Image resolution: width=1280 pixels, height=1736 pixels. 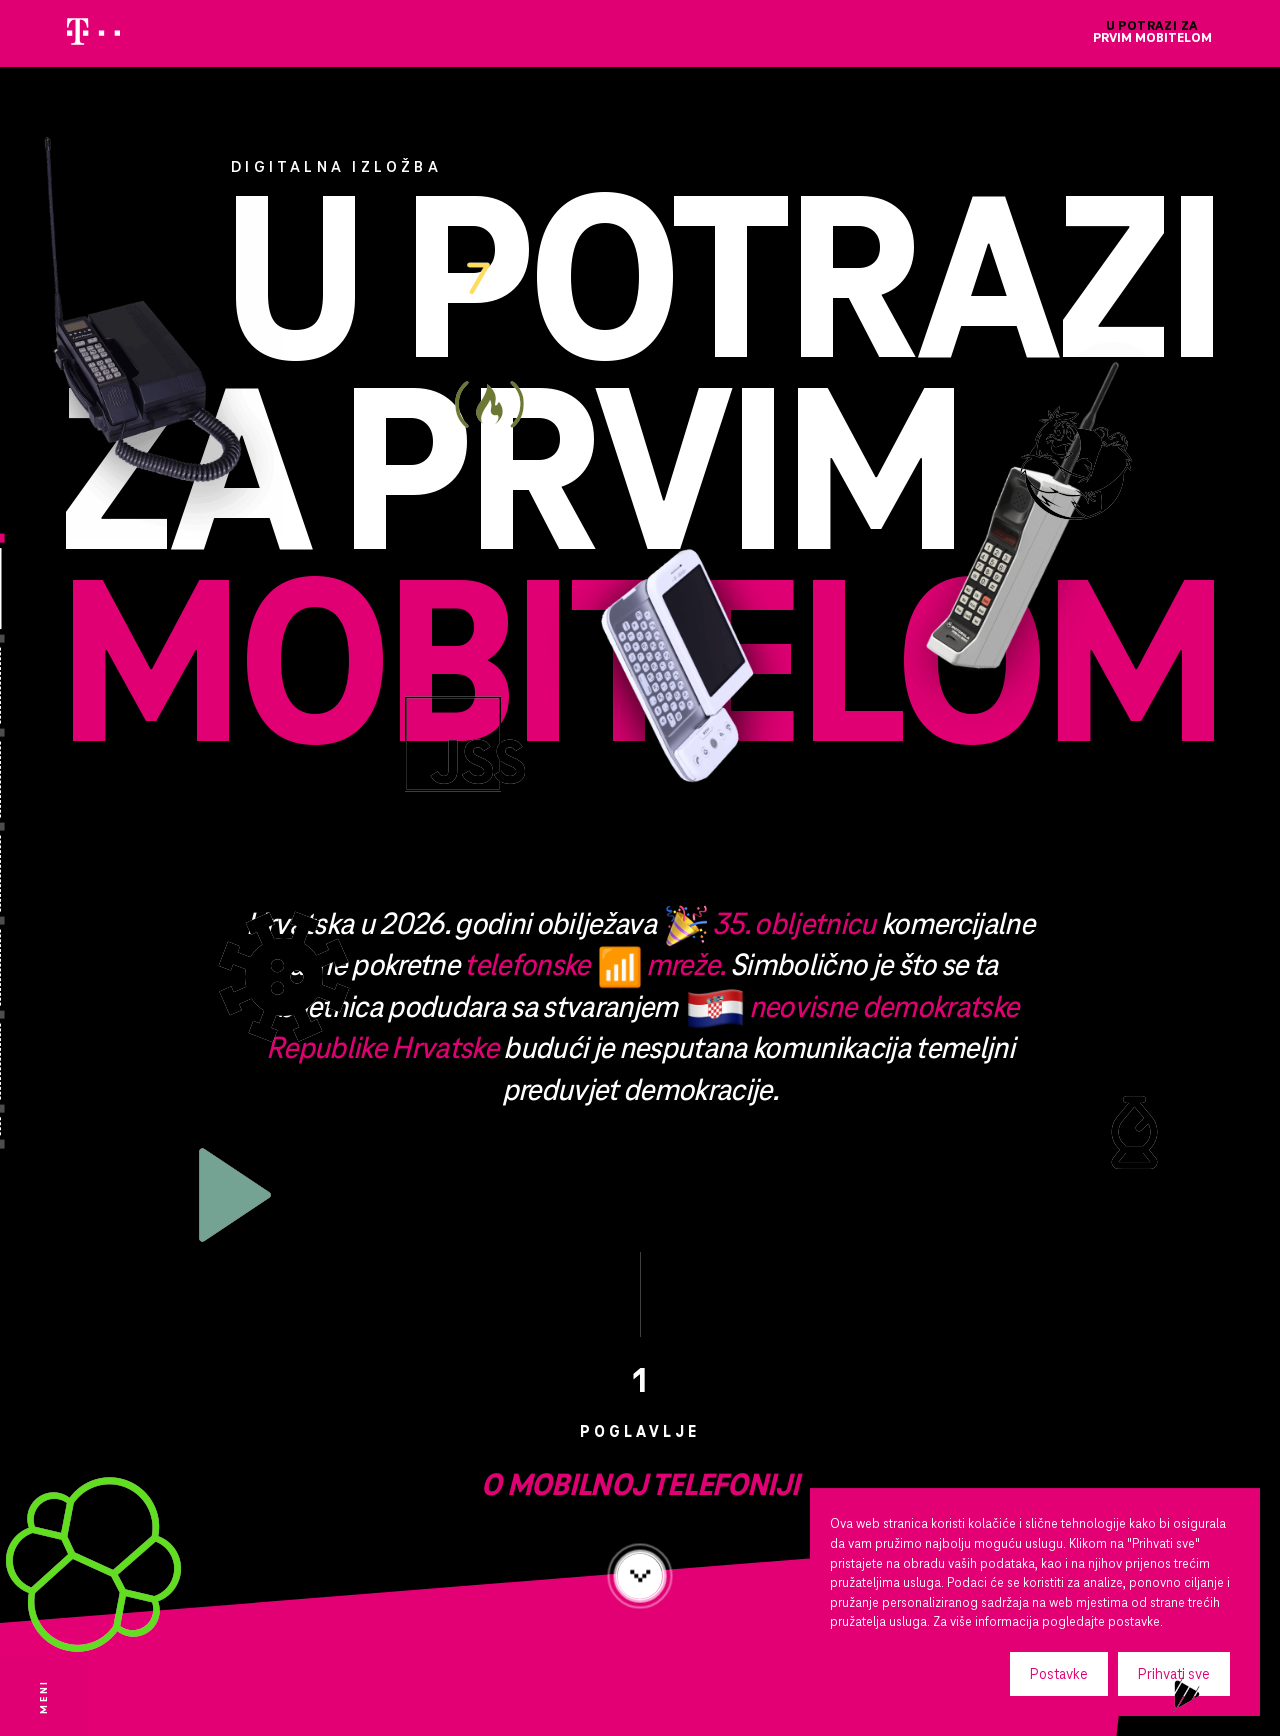 I want to click on JSS (JavaScript Style Sheets) library logo, so click(x=465, y=744).